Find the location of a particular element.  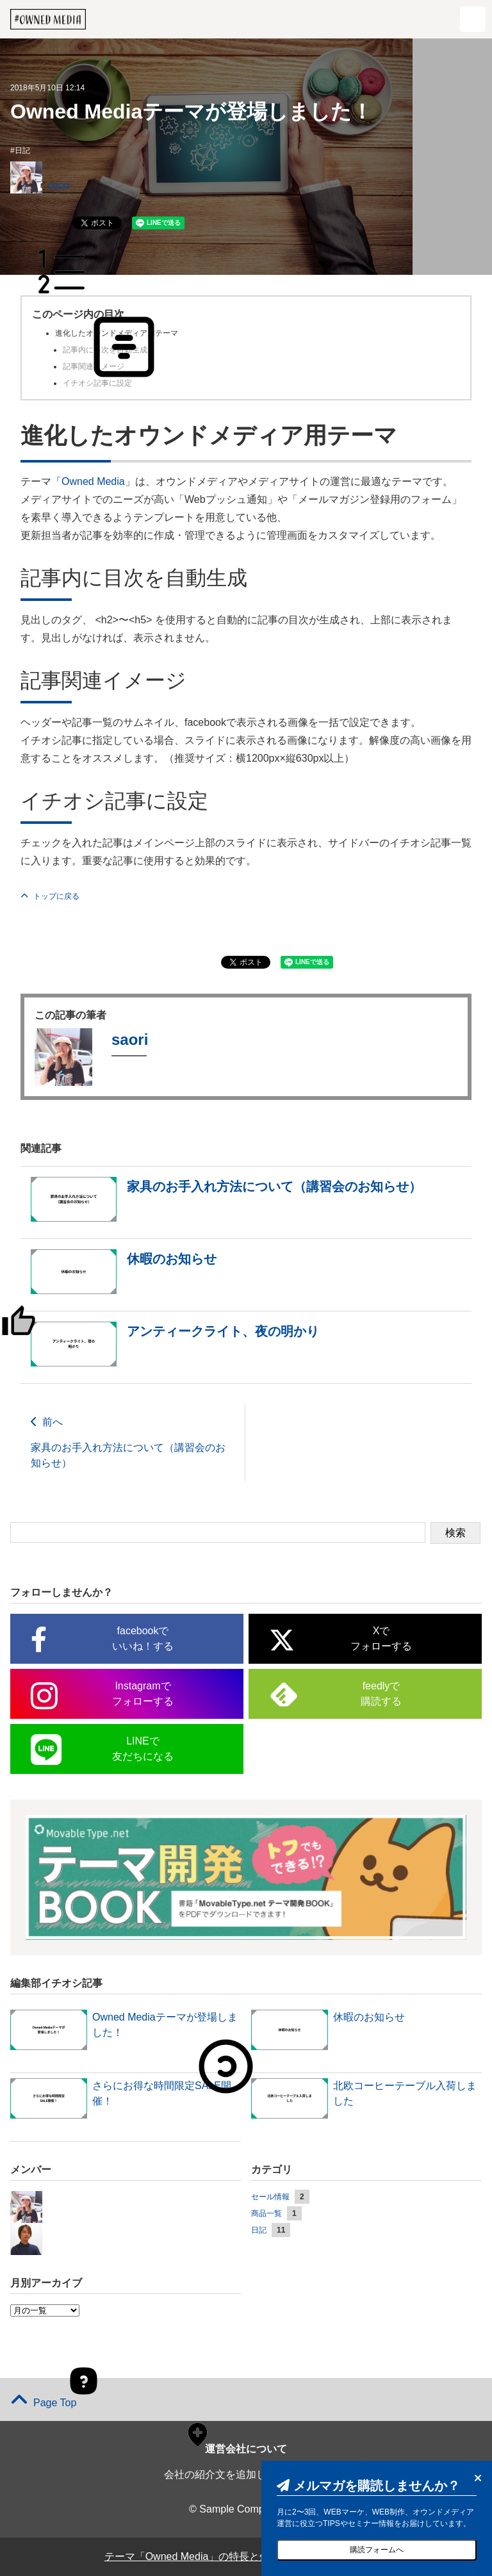

add a new location pin to the map is located at coordinates (197, 2434).